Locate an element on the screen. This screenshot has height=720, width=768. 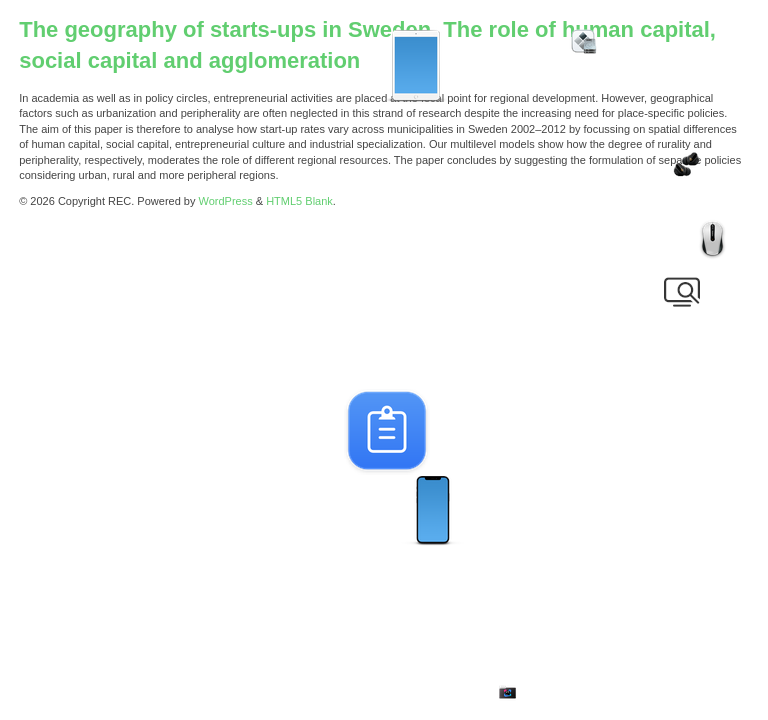
indicates a connected iPad mini device is located at coordinates (416, 59).